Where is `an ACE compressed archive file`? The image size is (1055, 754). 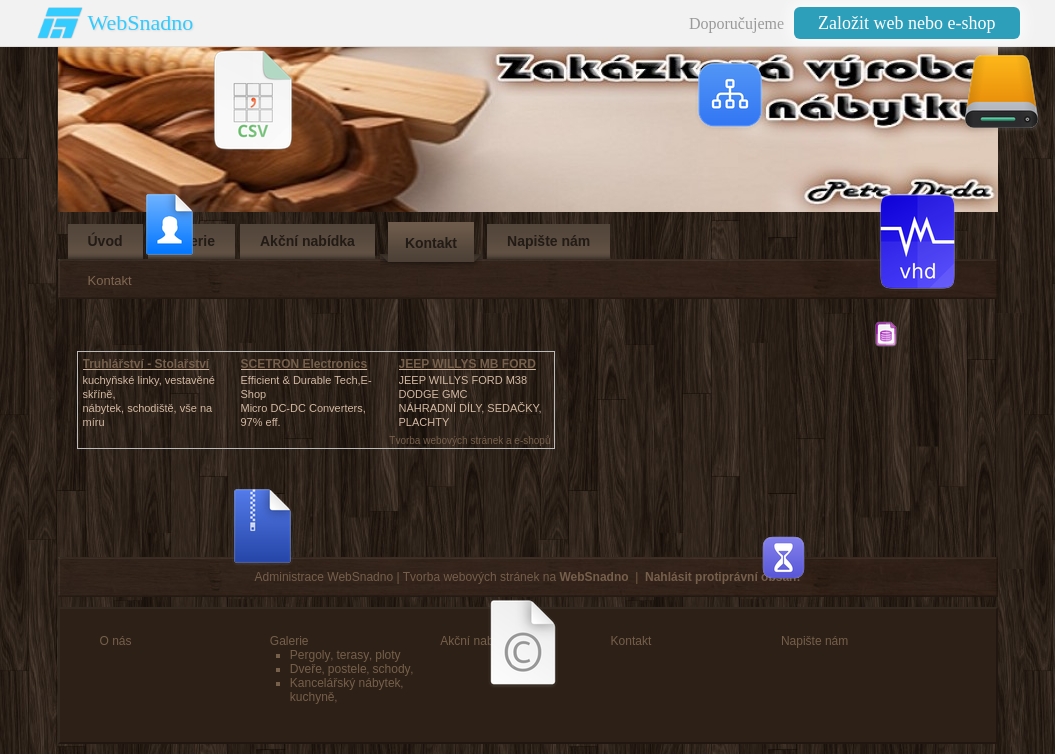
an ACE compressed archive file is located at coordinates (262, 527).